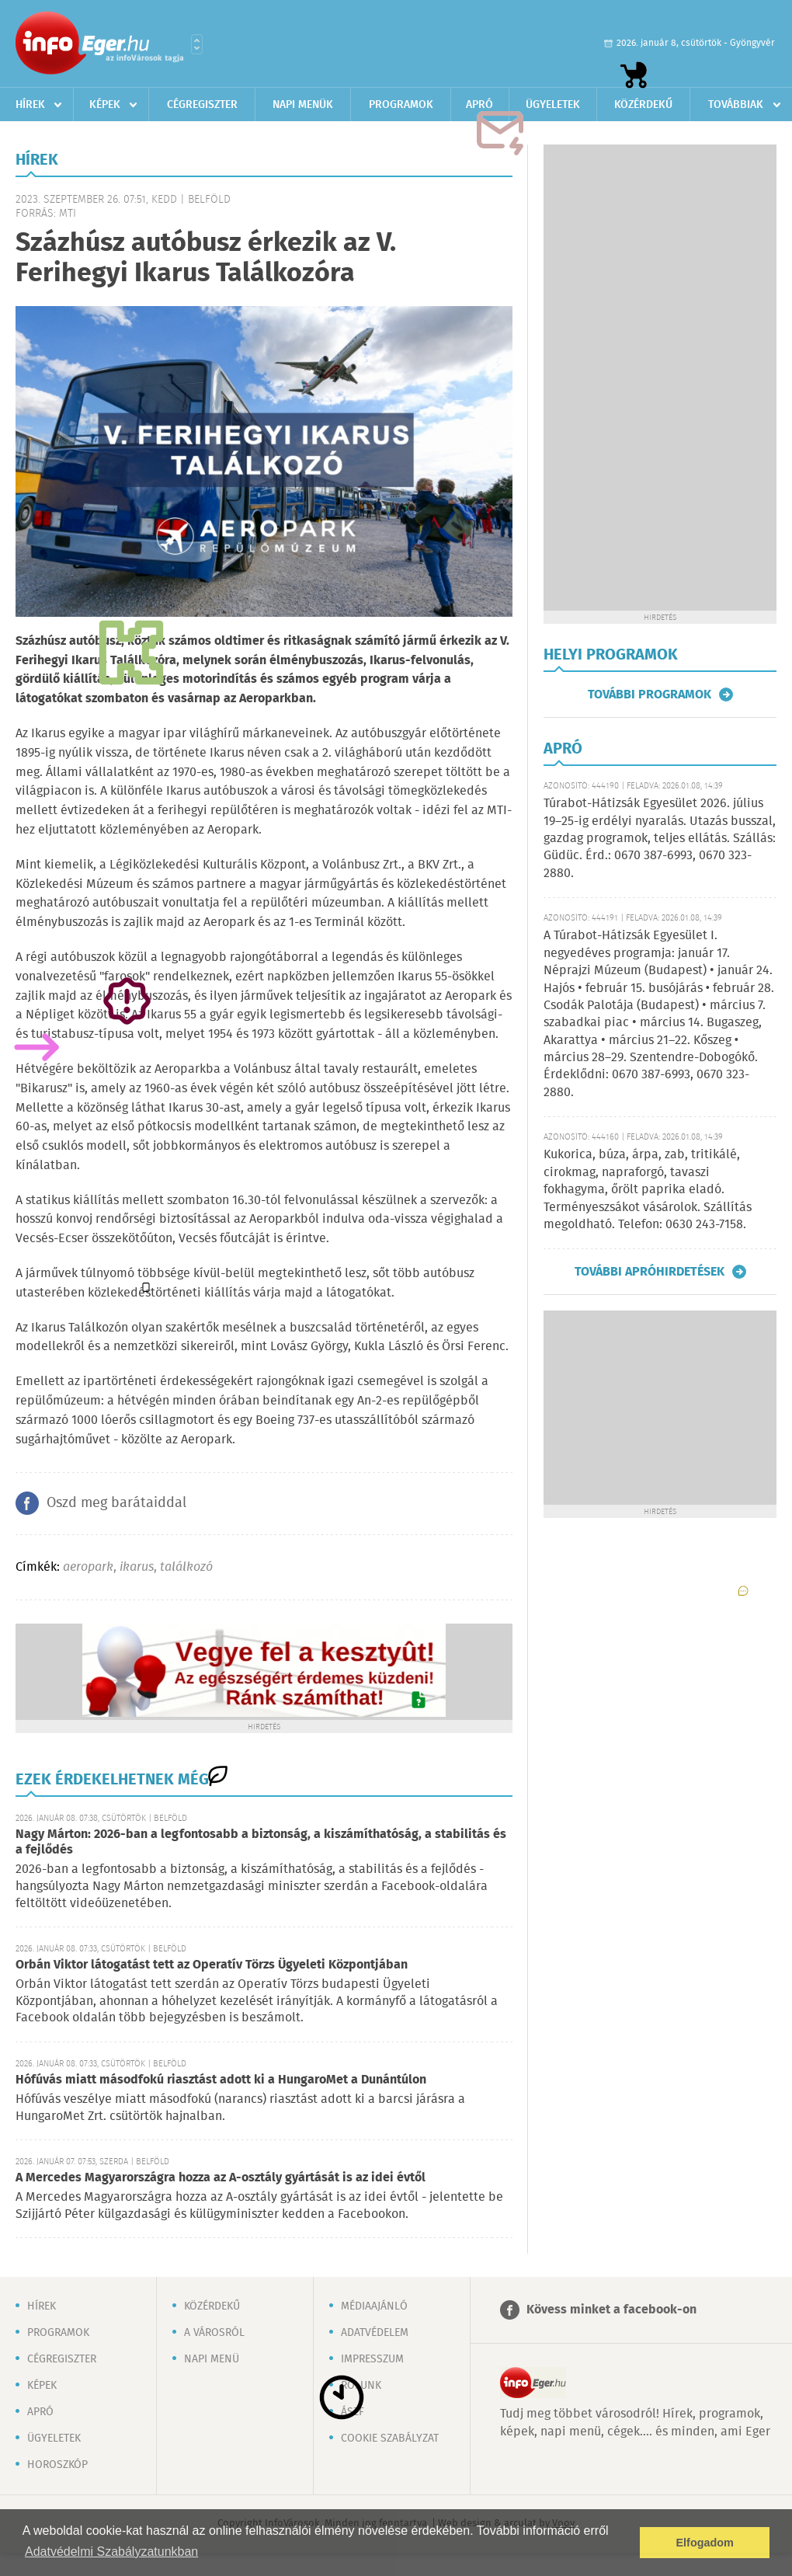  Describe the element at coordinates (419, 1700) in the screenshot. I see `unrecognized file type` at that location.